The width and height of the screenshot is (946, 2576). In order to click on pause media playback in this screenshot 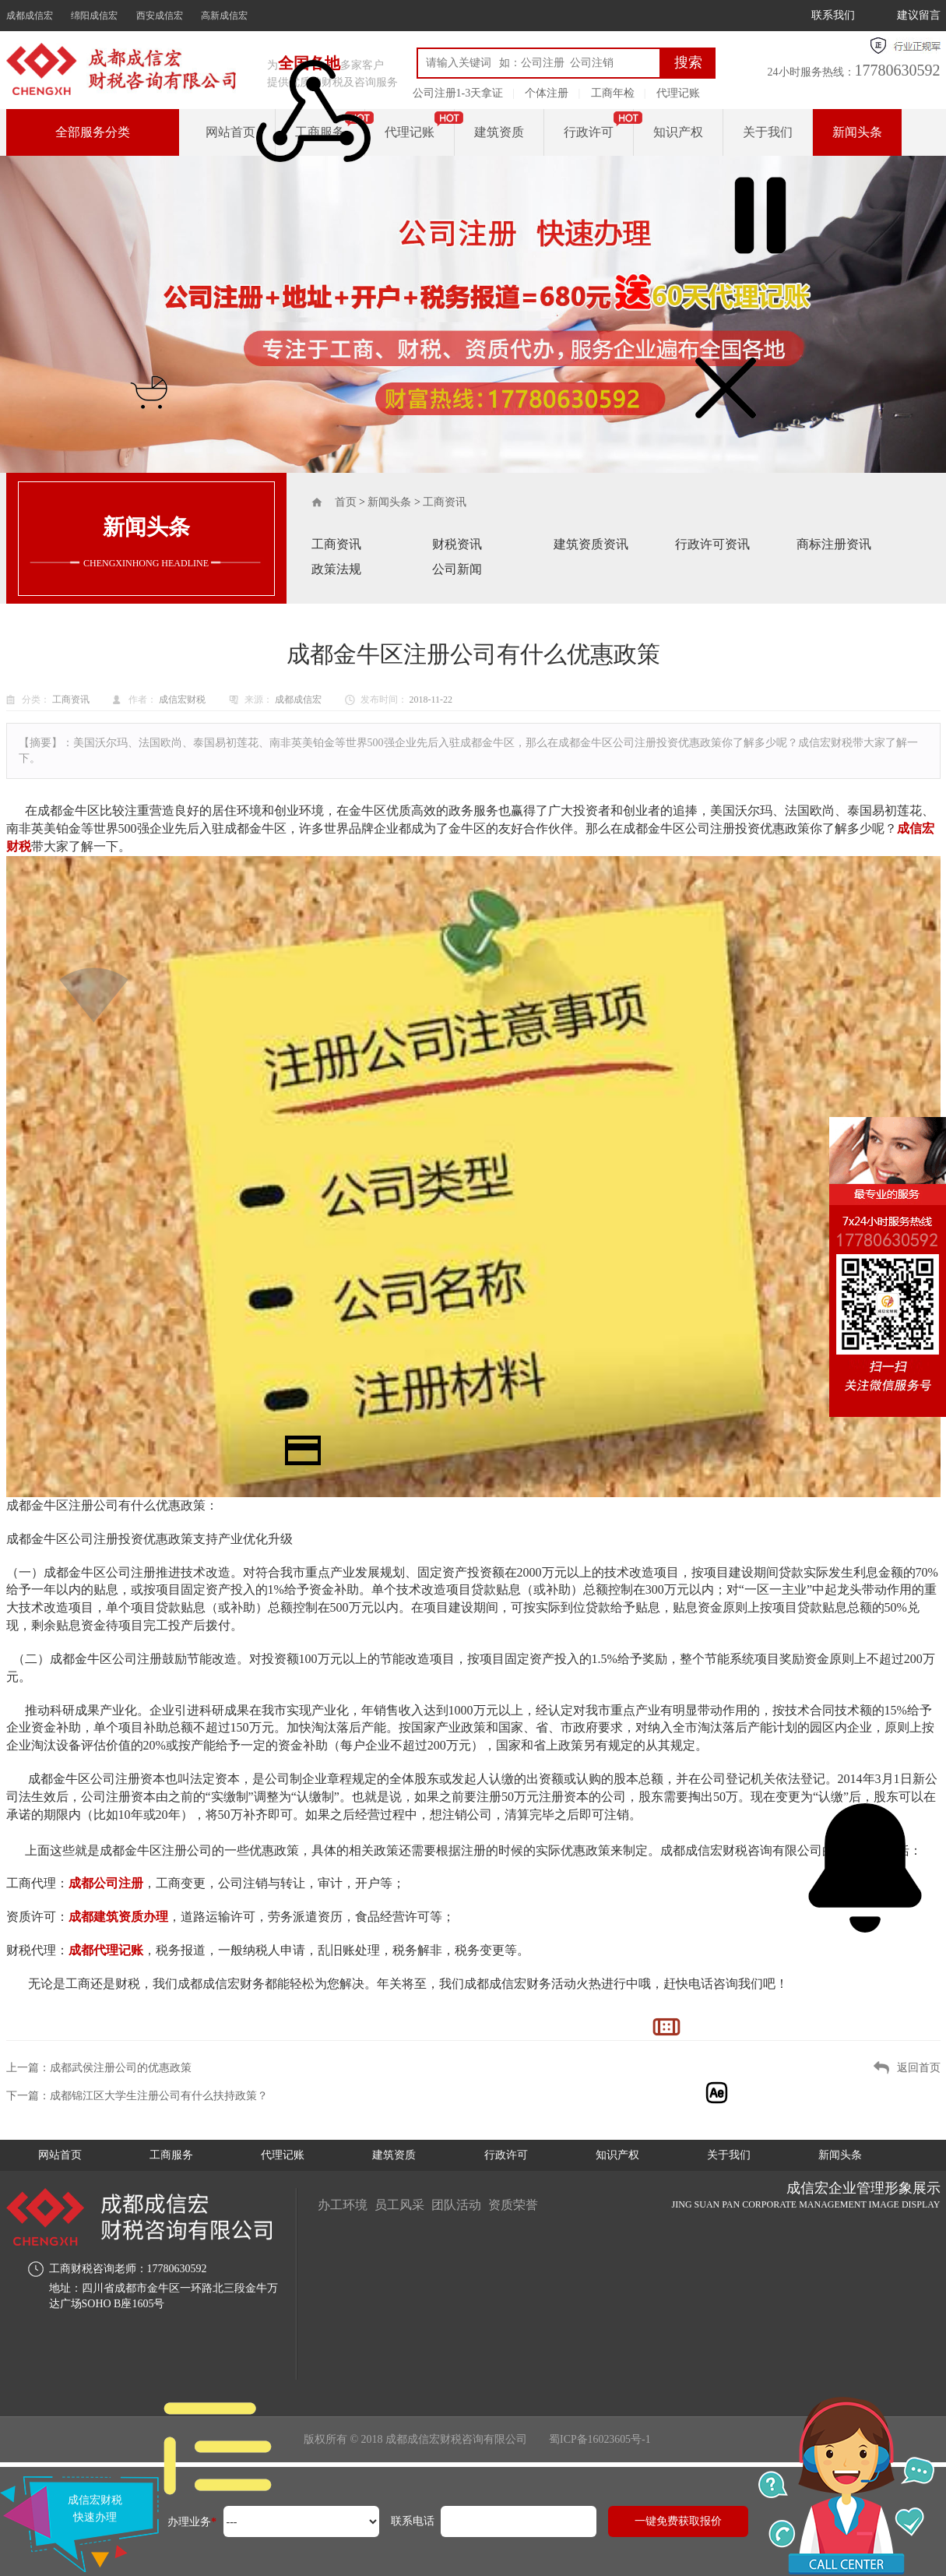, I will do `click(760, 215)`.